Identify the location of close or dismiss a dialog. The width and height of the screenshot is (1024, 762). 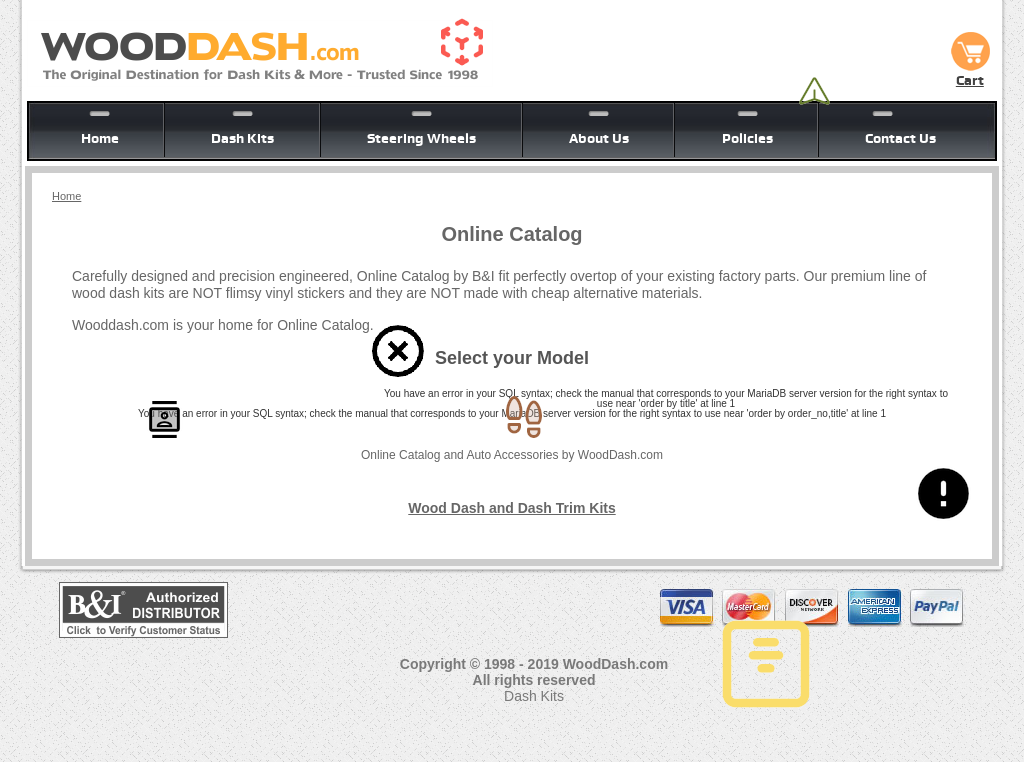
(398, 351).